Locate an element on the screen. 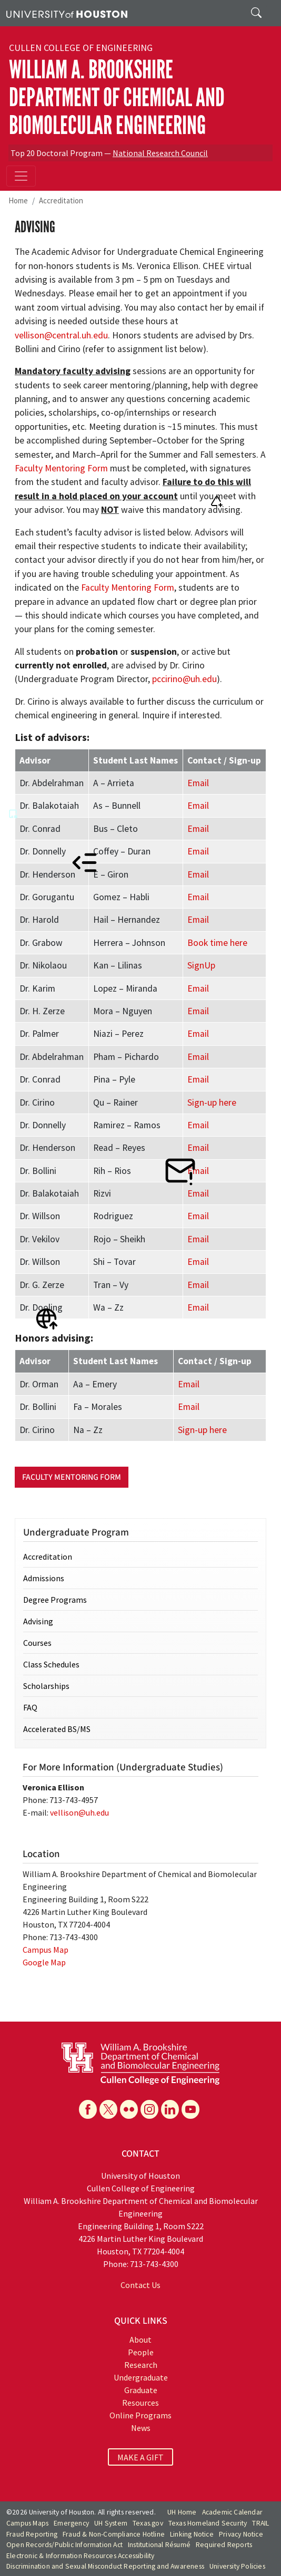  access tablet device settings is located at coordinates (13, 813).